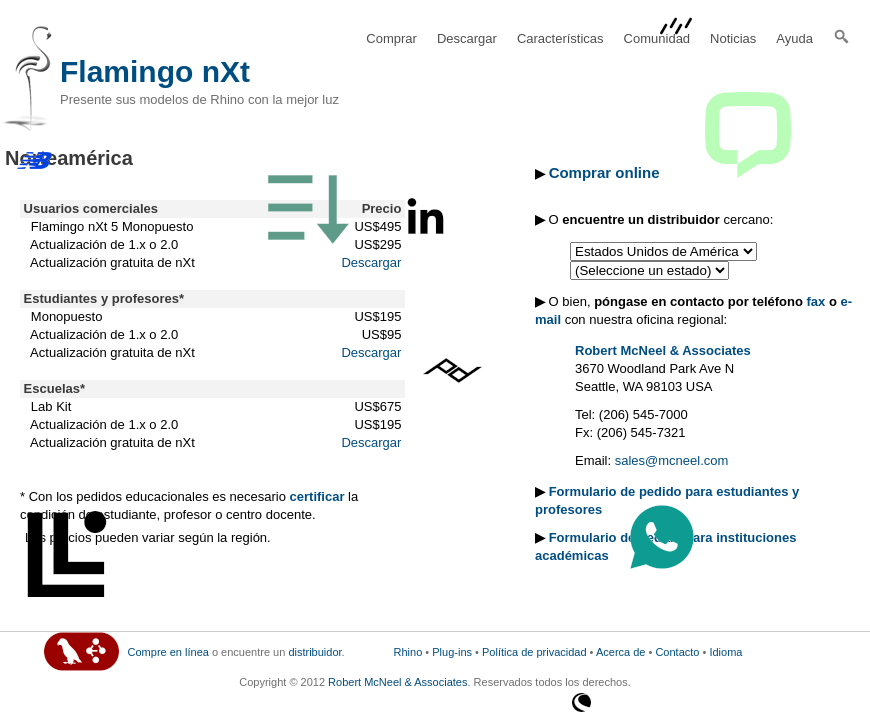  Describe the element at coordinates (34, 160) in the screenshot. I see `New Balance brand logo` at that location.